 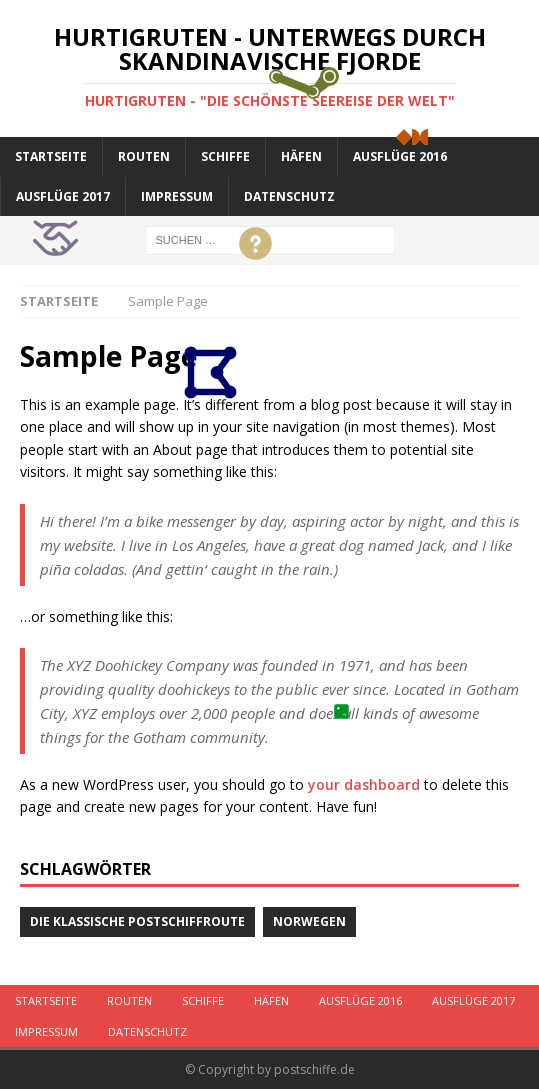 I want to click on open Steam gaming platform, so click(x=304, y=83).